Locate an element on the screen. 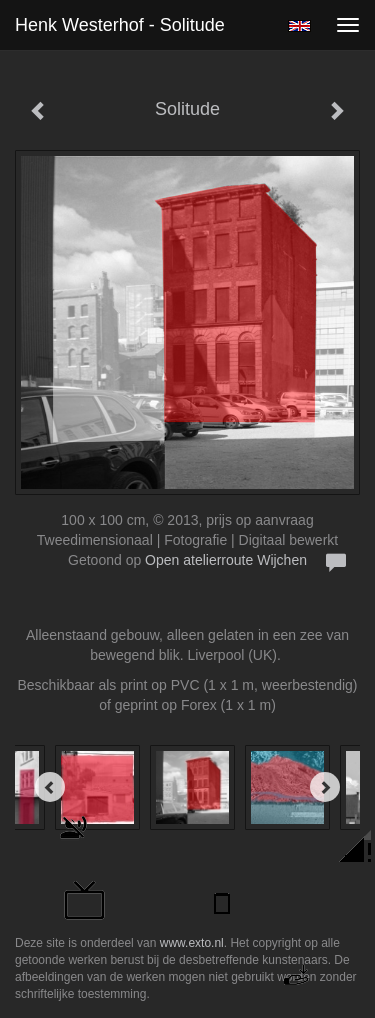 This screenshot has width=375, height=1018. indicates cellular signal with no internet connection is located at coordinates (355, 846).